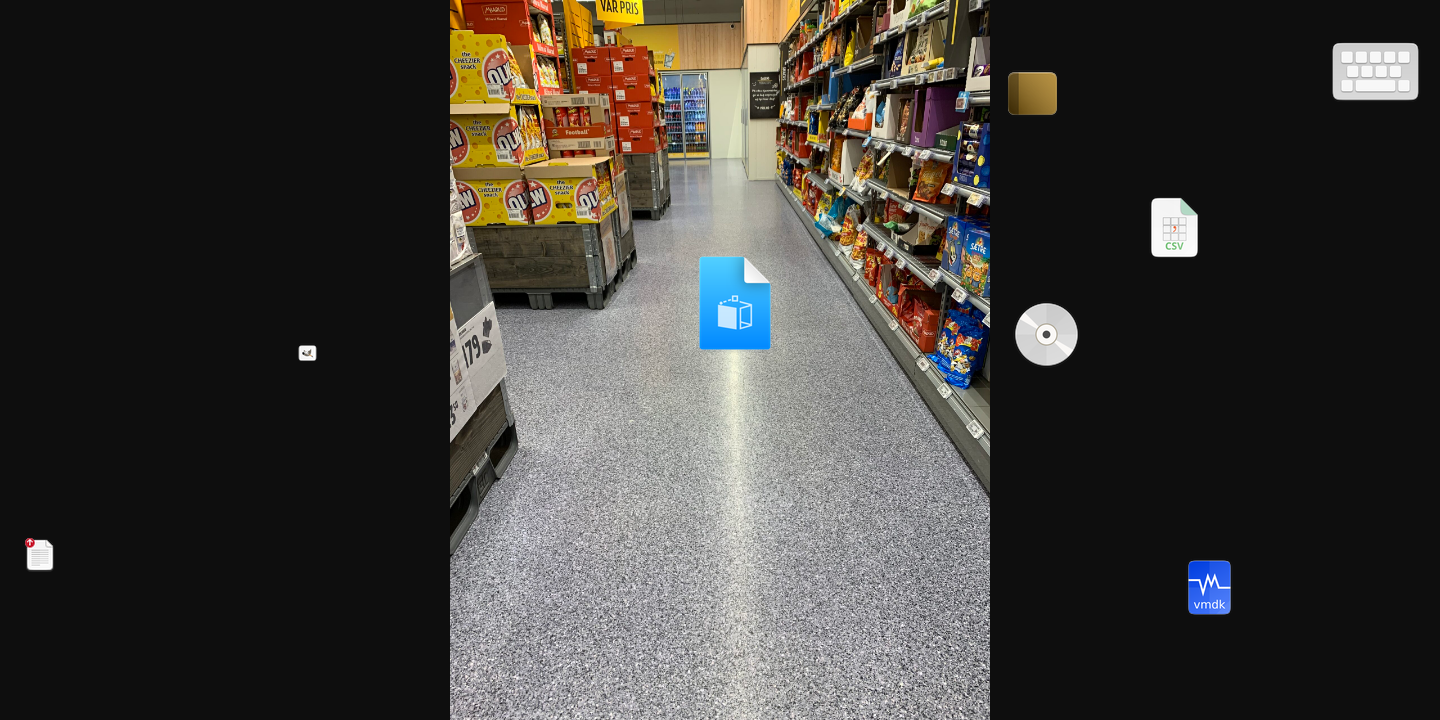 The width and height of the screenshot is (1440, 720). I want to click on access keyboard settings and preferences, so click(1375, 71).